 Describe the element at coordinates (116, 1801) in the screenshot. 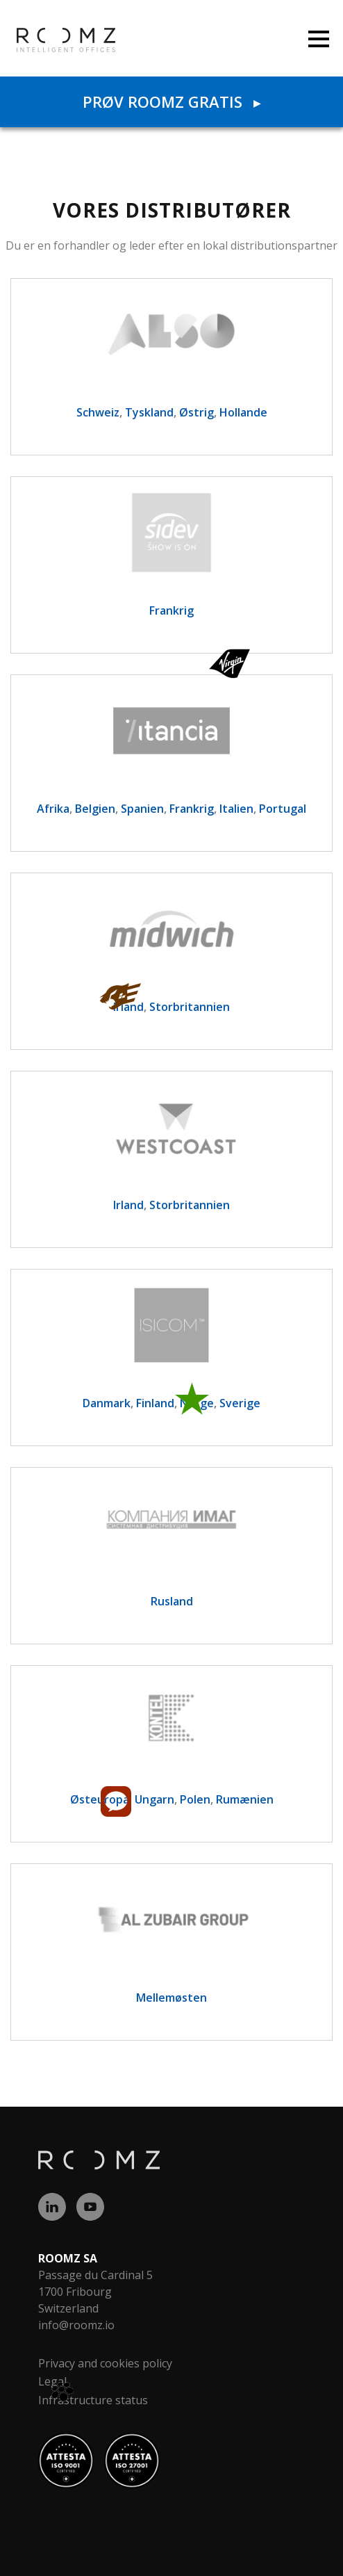

I see `open iMessage app` at that location.